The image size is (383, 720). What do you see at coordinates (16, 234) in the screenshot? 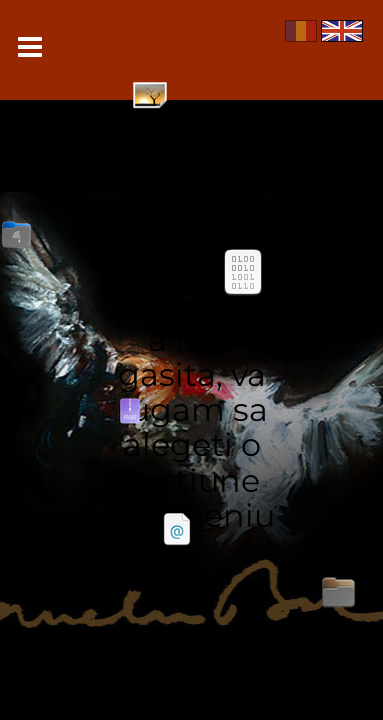
I see `open insync cloud sync folder` at bounding box center [16, 234].